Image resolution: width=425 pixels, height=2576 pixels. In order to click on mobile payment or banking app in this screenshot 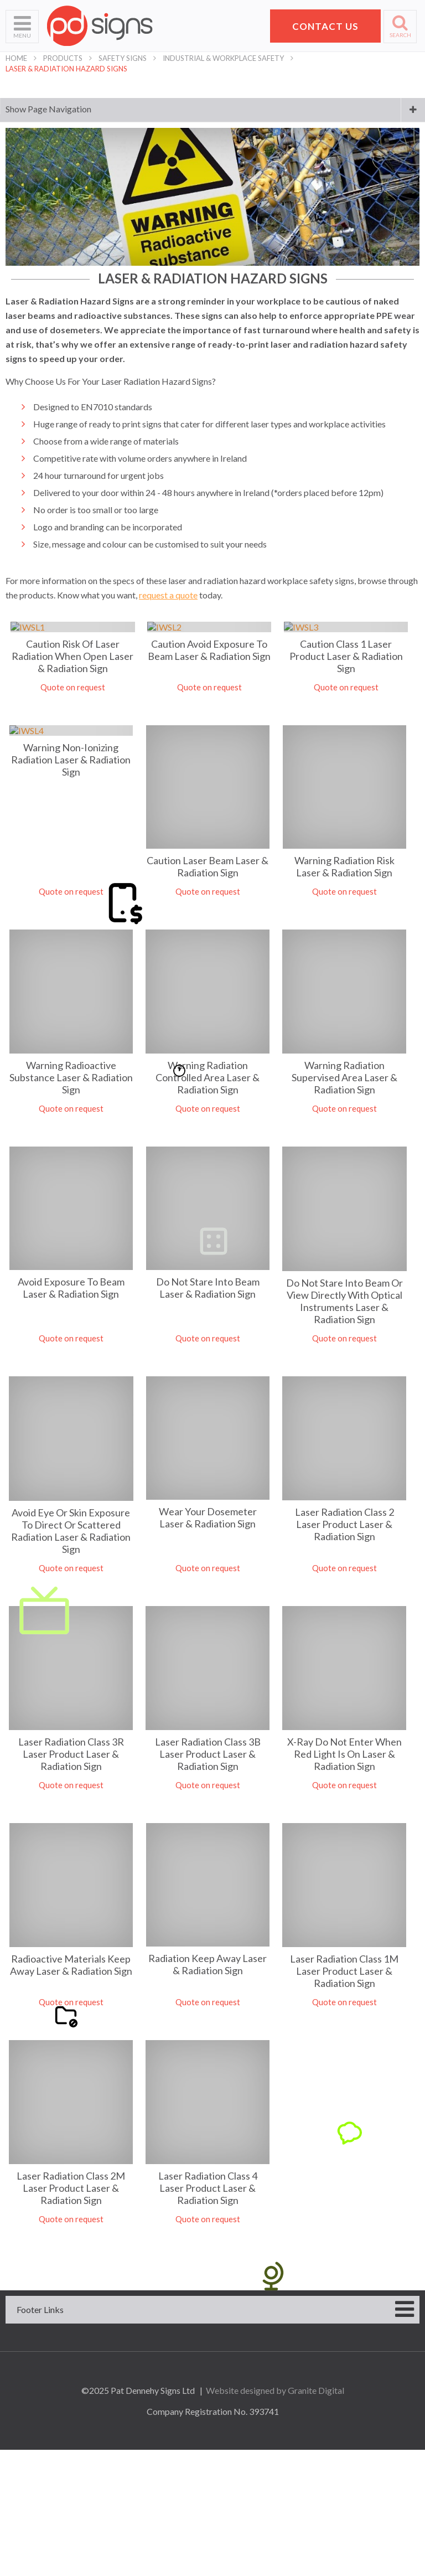, I will do `click(122, 902)`.